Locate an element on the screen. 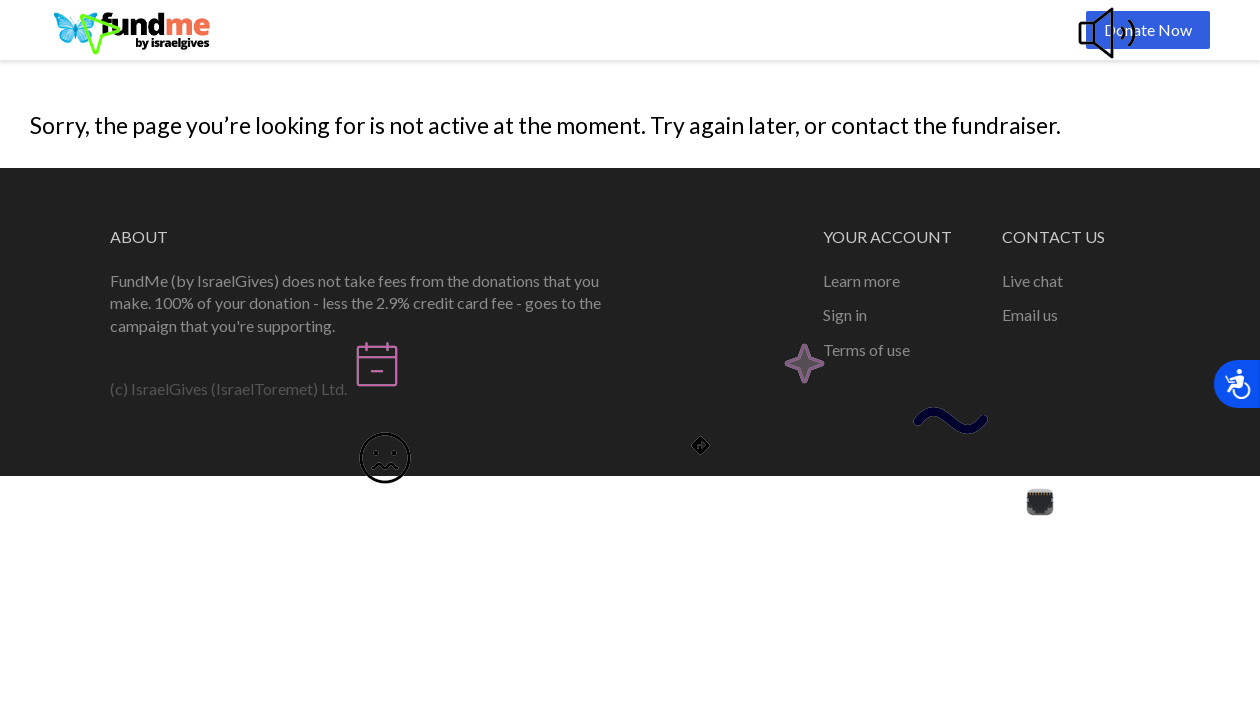  volume is set to high is located at coordinates (1106, 33).